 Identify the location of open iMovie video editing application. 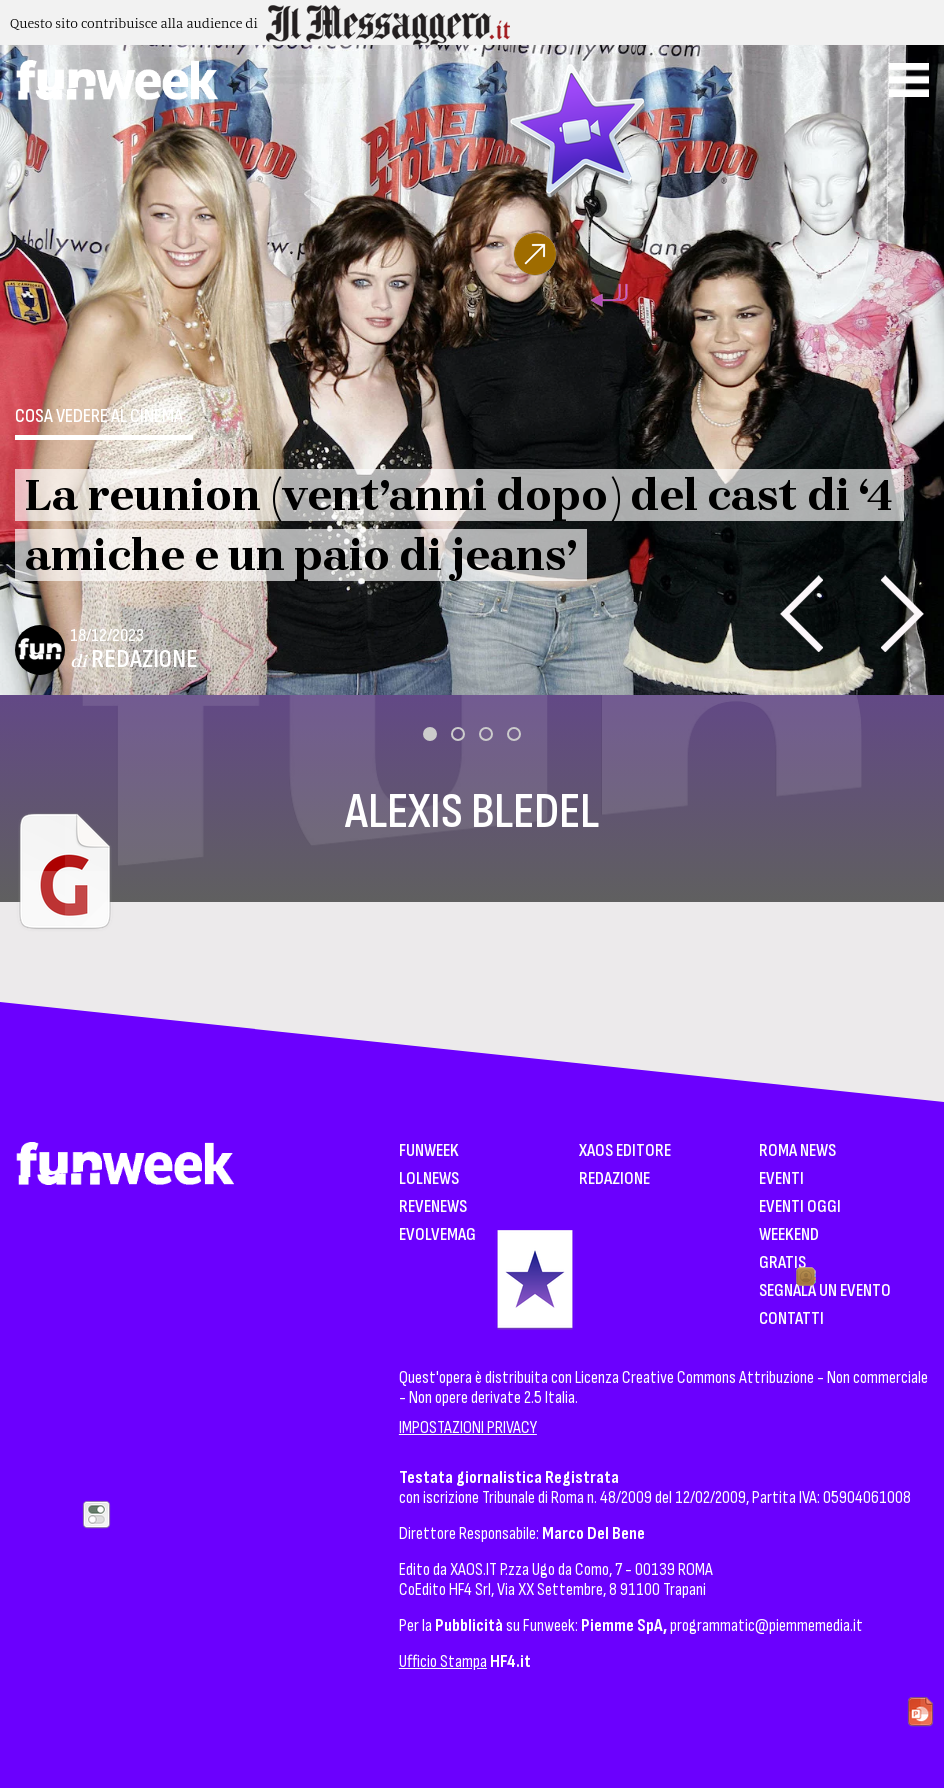
(577, 132).